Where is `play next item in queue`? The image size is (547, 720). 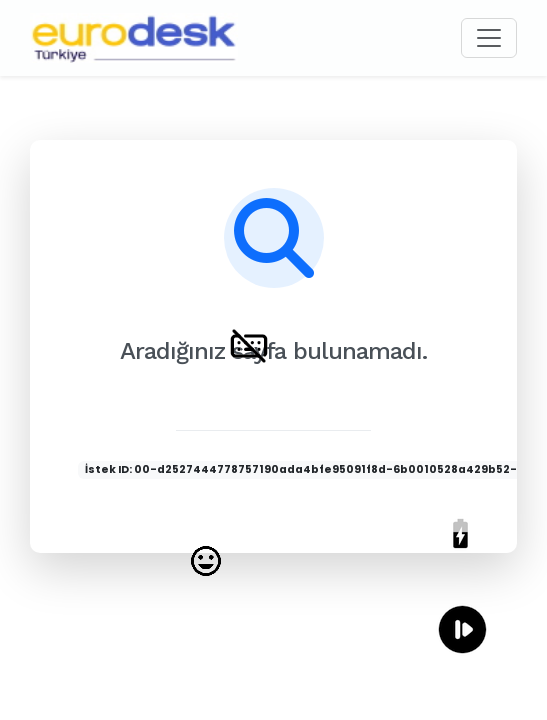
play next item in queue is located at coordinates (462, 629).